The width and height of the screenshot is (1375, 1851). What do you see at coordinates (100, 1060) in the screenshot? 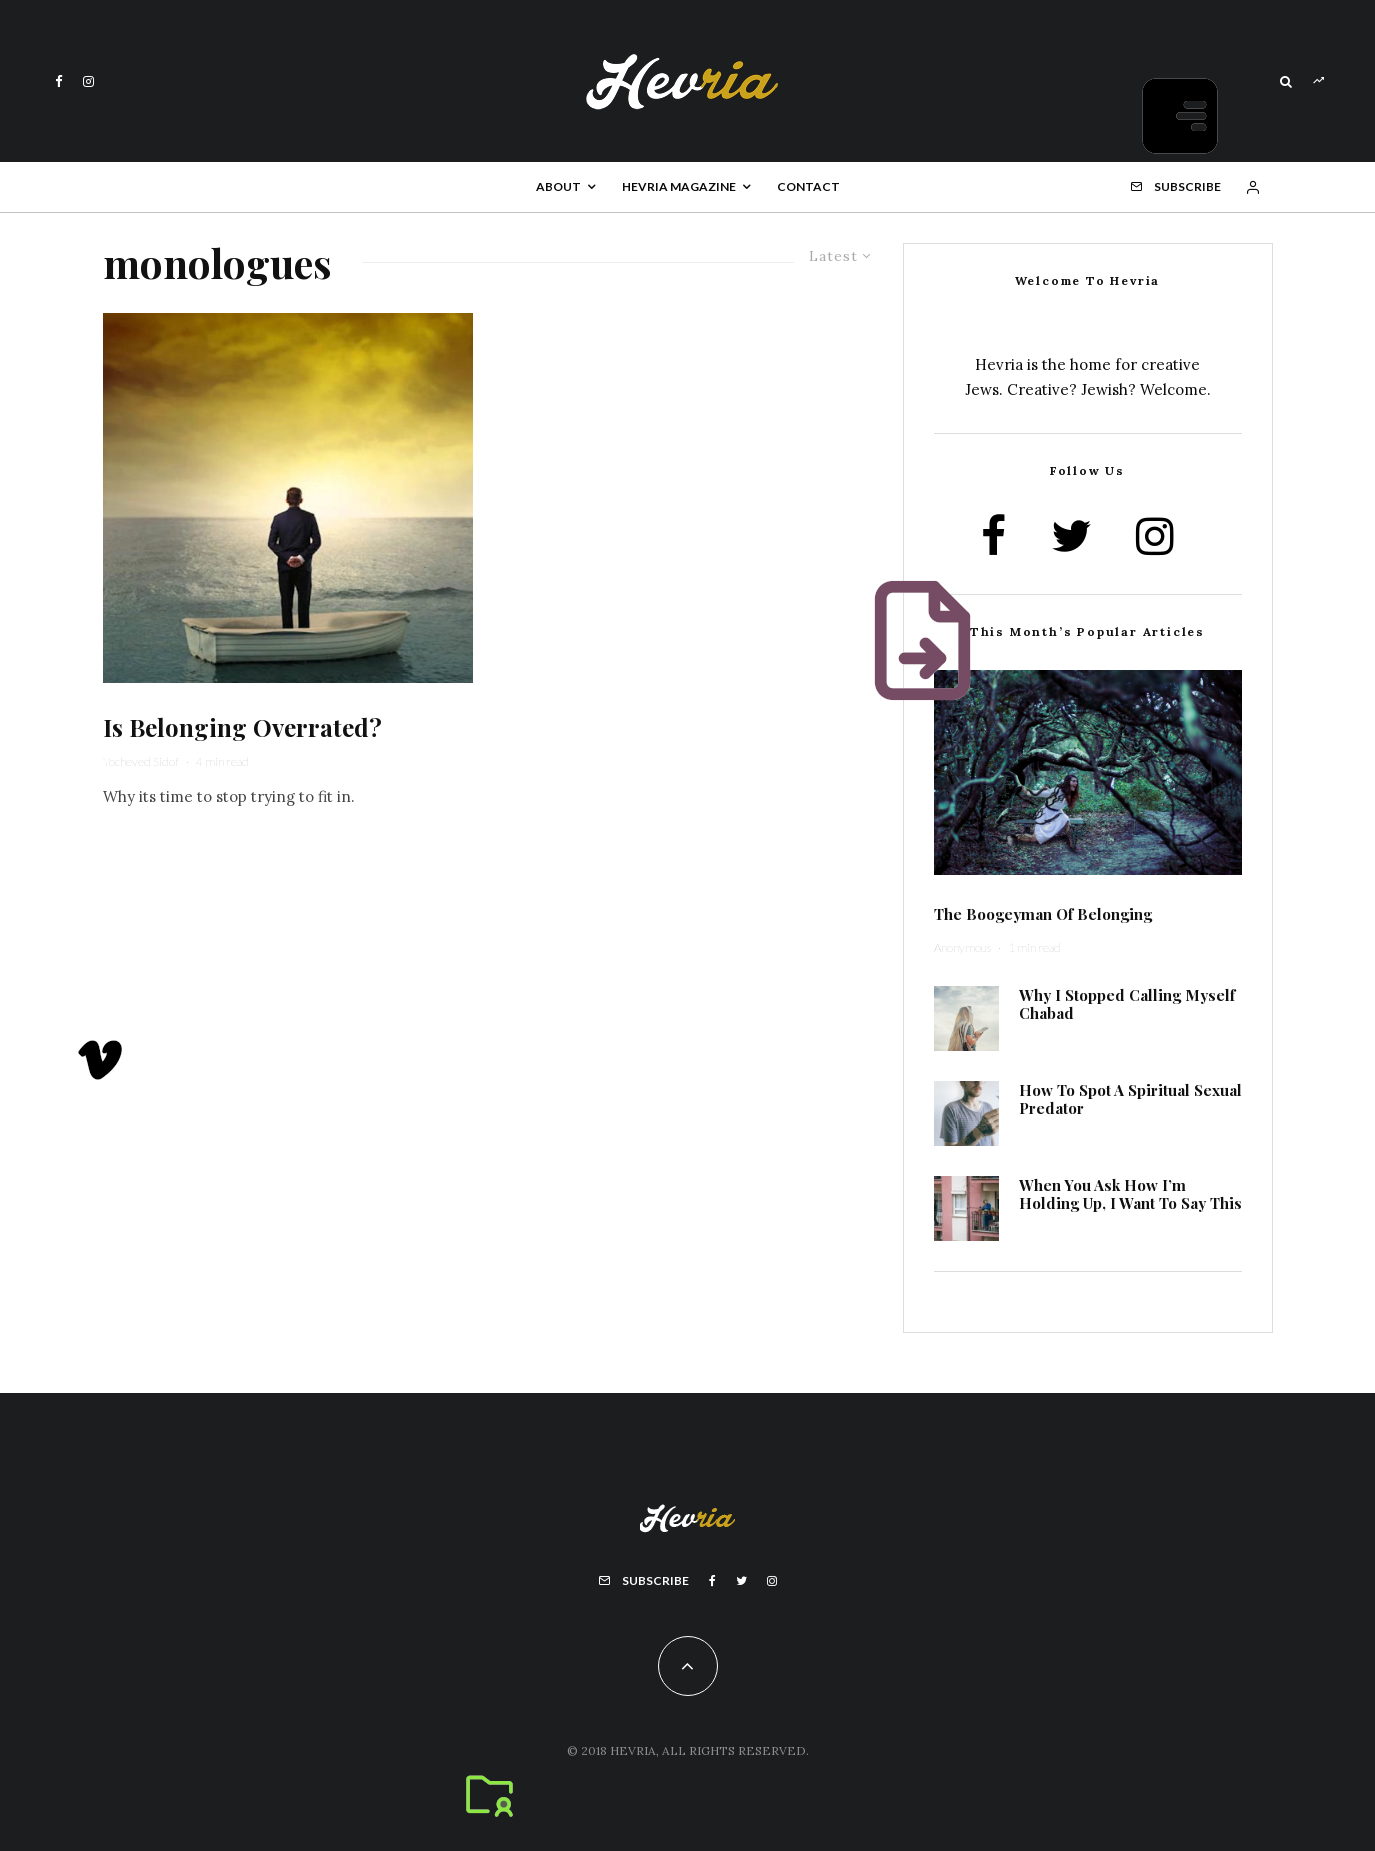
I see `open vimeo app` at bounding box center [100, 1060].